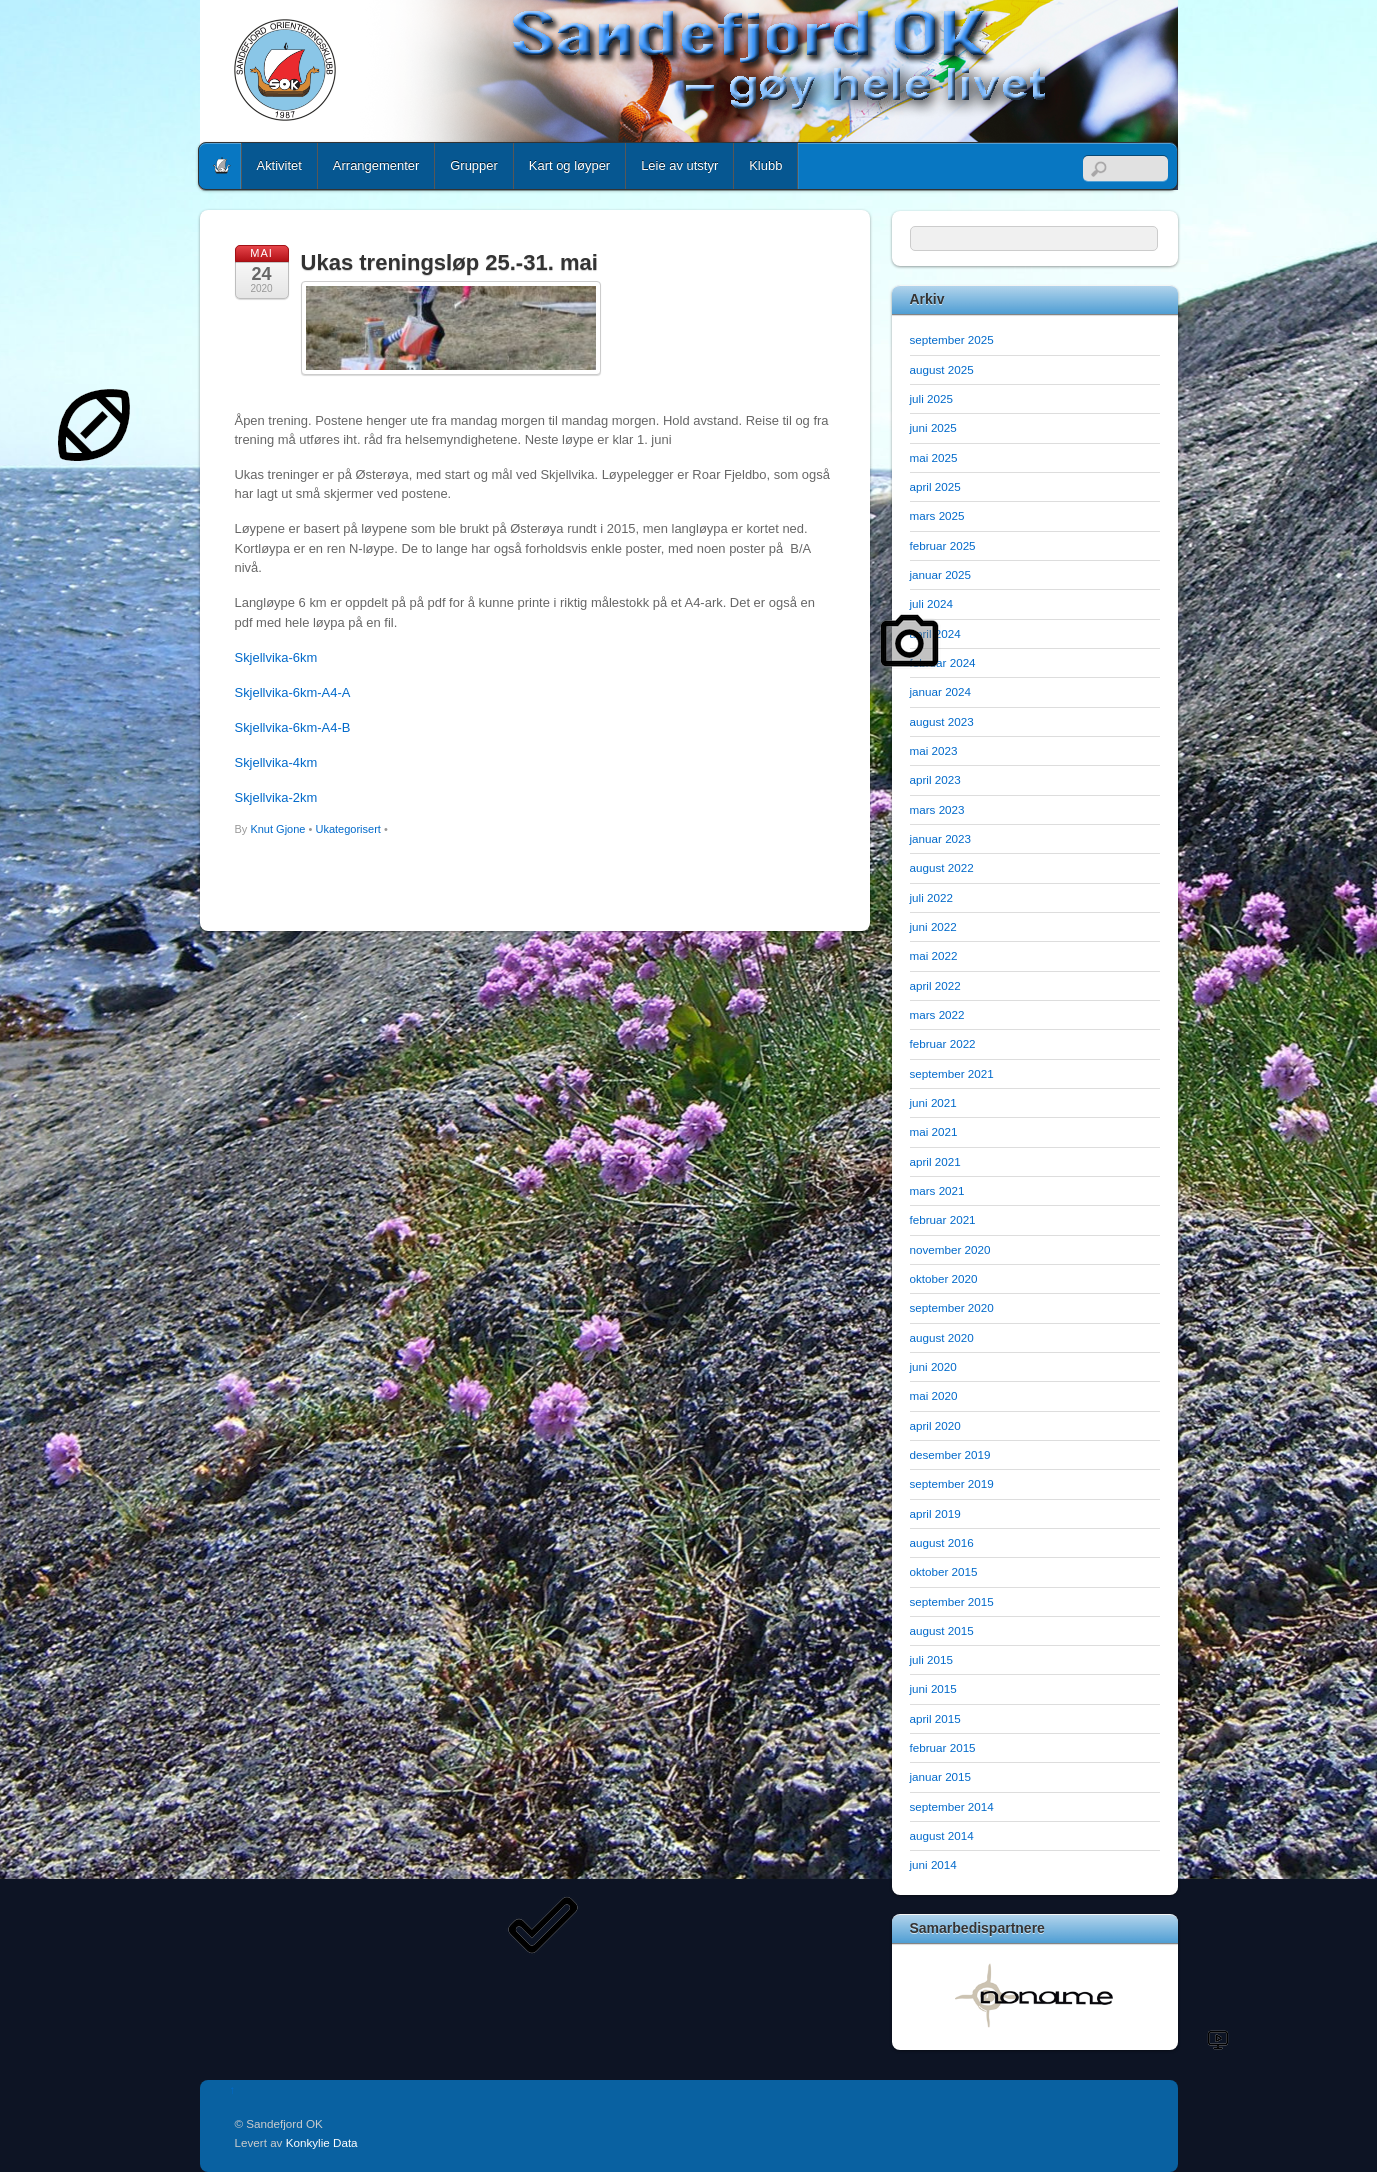 Image resolution: width=1377 pixels, height=2172 pixels. Describe the element at coordinates (94, 425) in the screenshot. I see `view sports scores and updates` at that location.